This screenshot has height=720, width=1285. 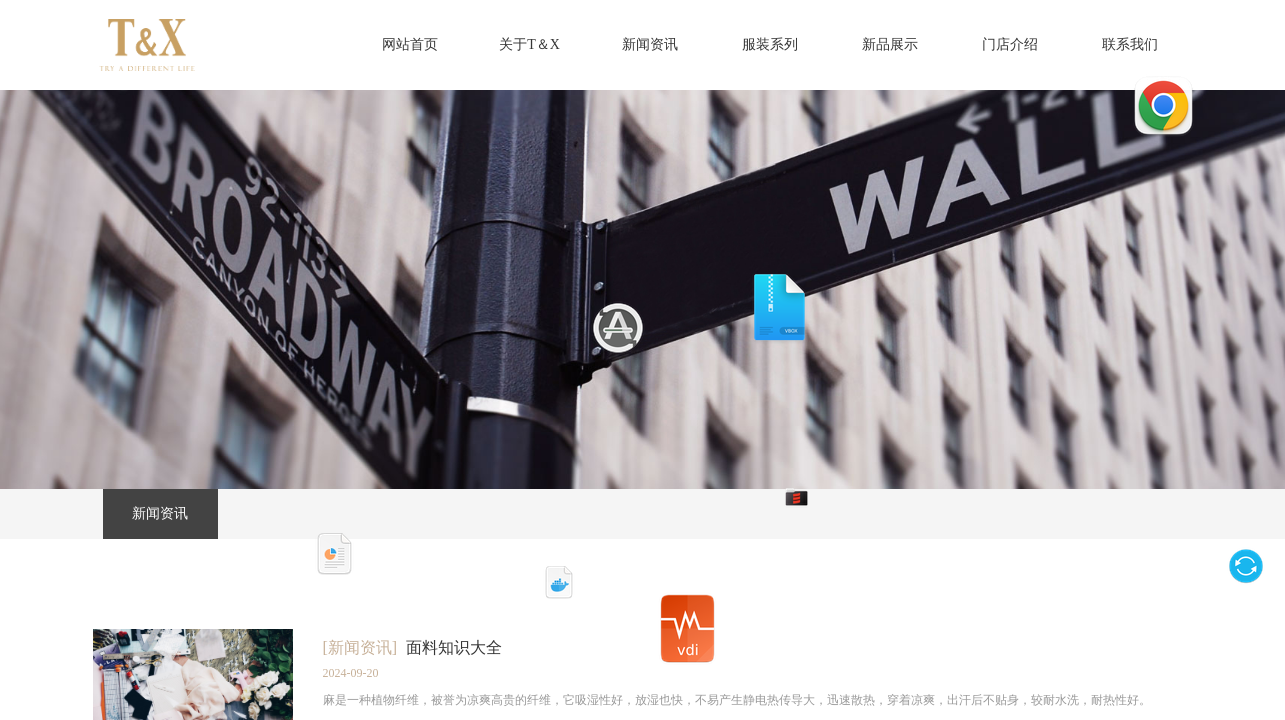 What do you see at coordinates (618, 328) in the screenshot?
I see `check for available software updates` at bounding box center [618, 328].